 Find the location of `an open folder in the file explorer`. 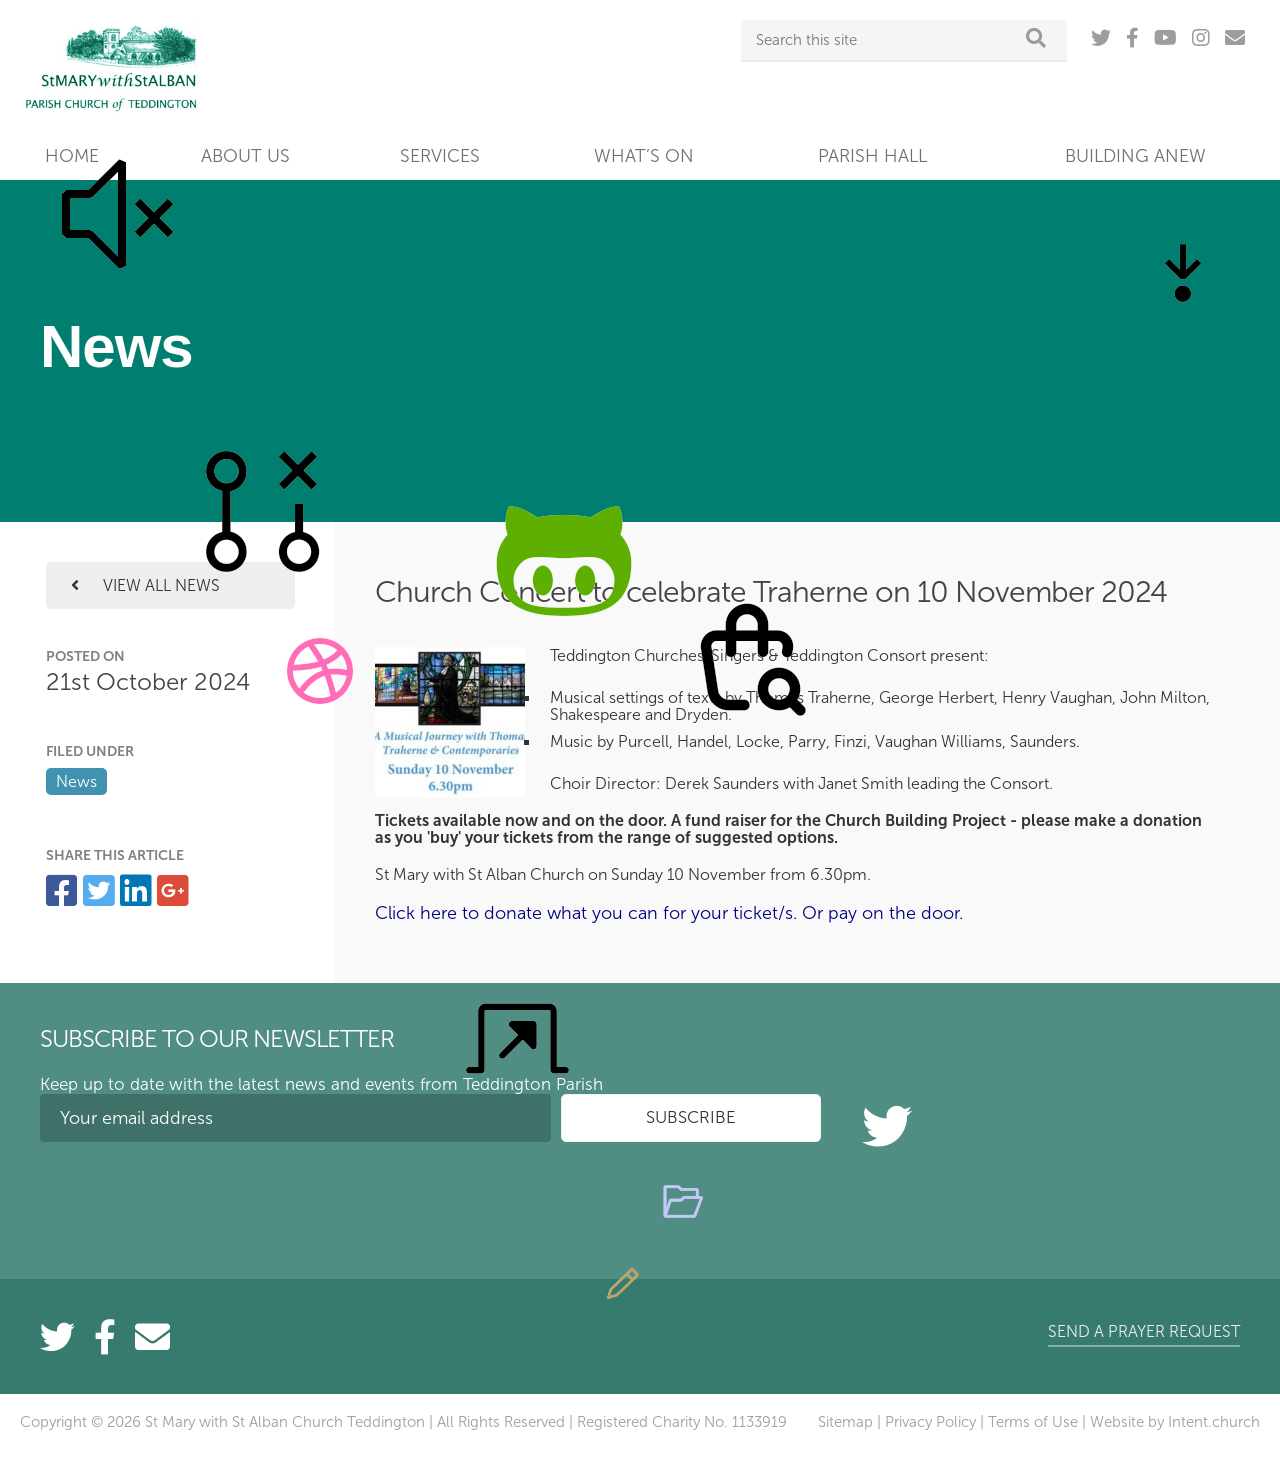

an open folder in the file explorer is located at coordinates (682, 1201).